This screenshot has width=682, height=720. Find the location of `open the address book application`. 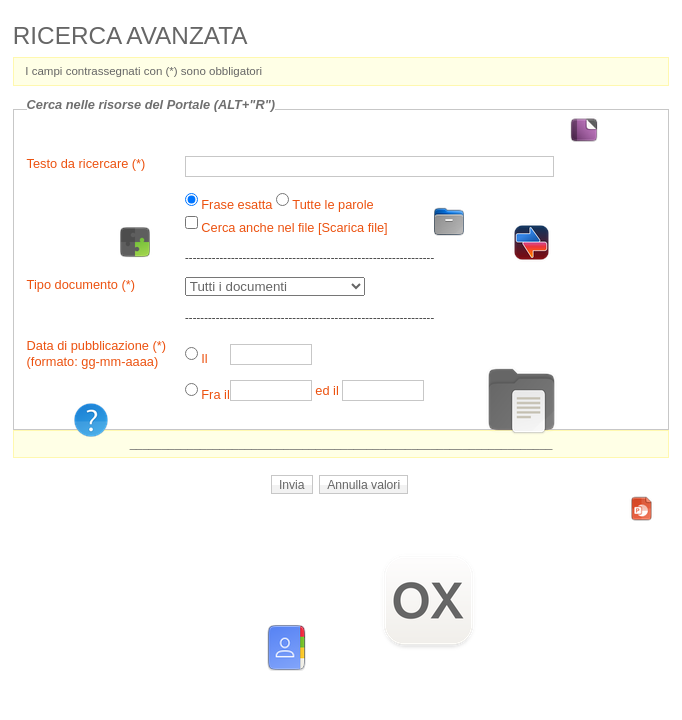

open the address book application is located at coordinates (286, 647).